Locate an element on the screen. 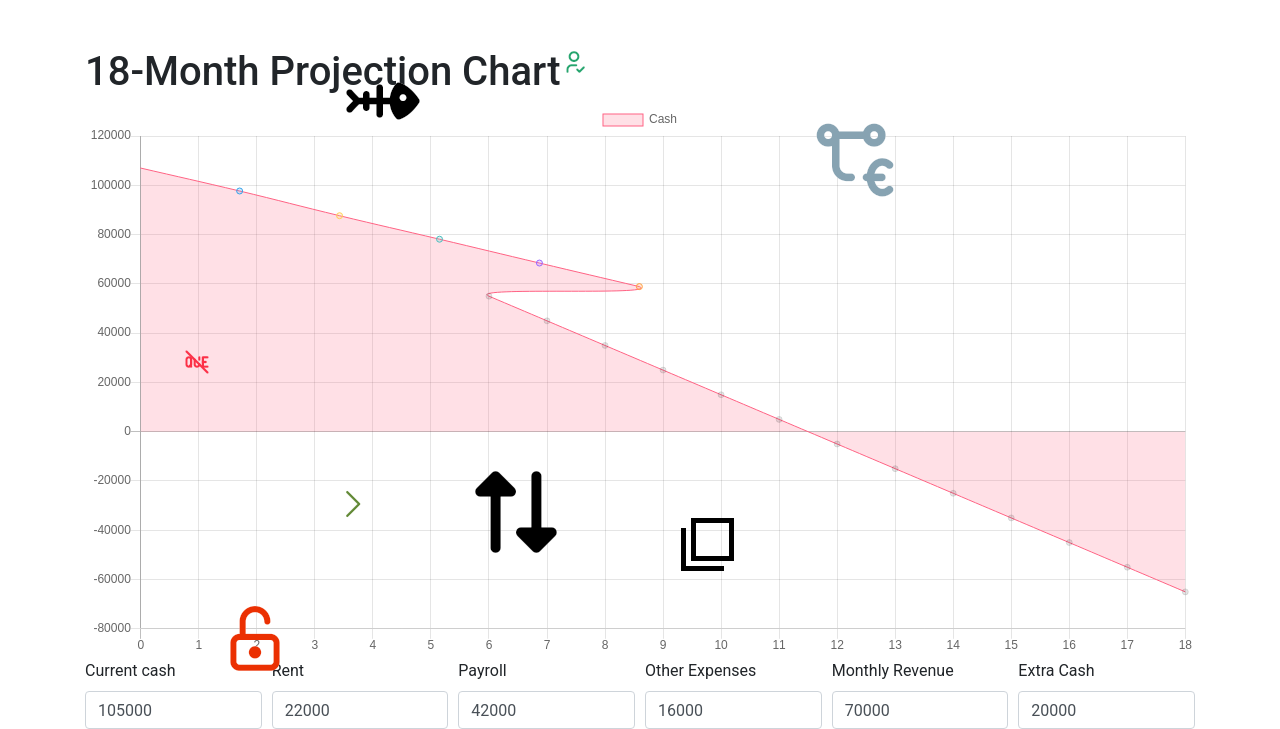  navigate to the next item or page is located at coordinates (352, 504).